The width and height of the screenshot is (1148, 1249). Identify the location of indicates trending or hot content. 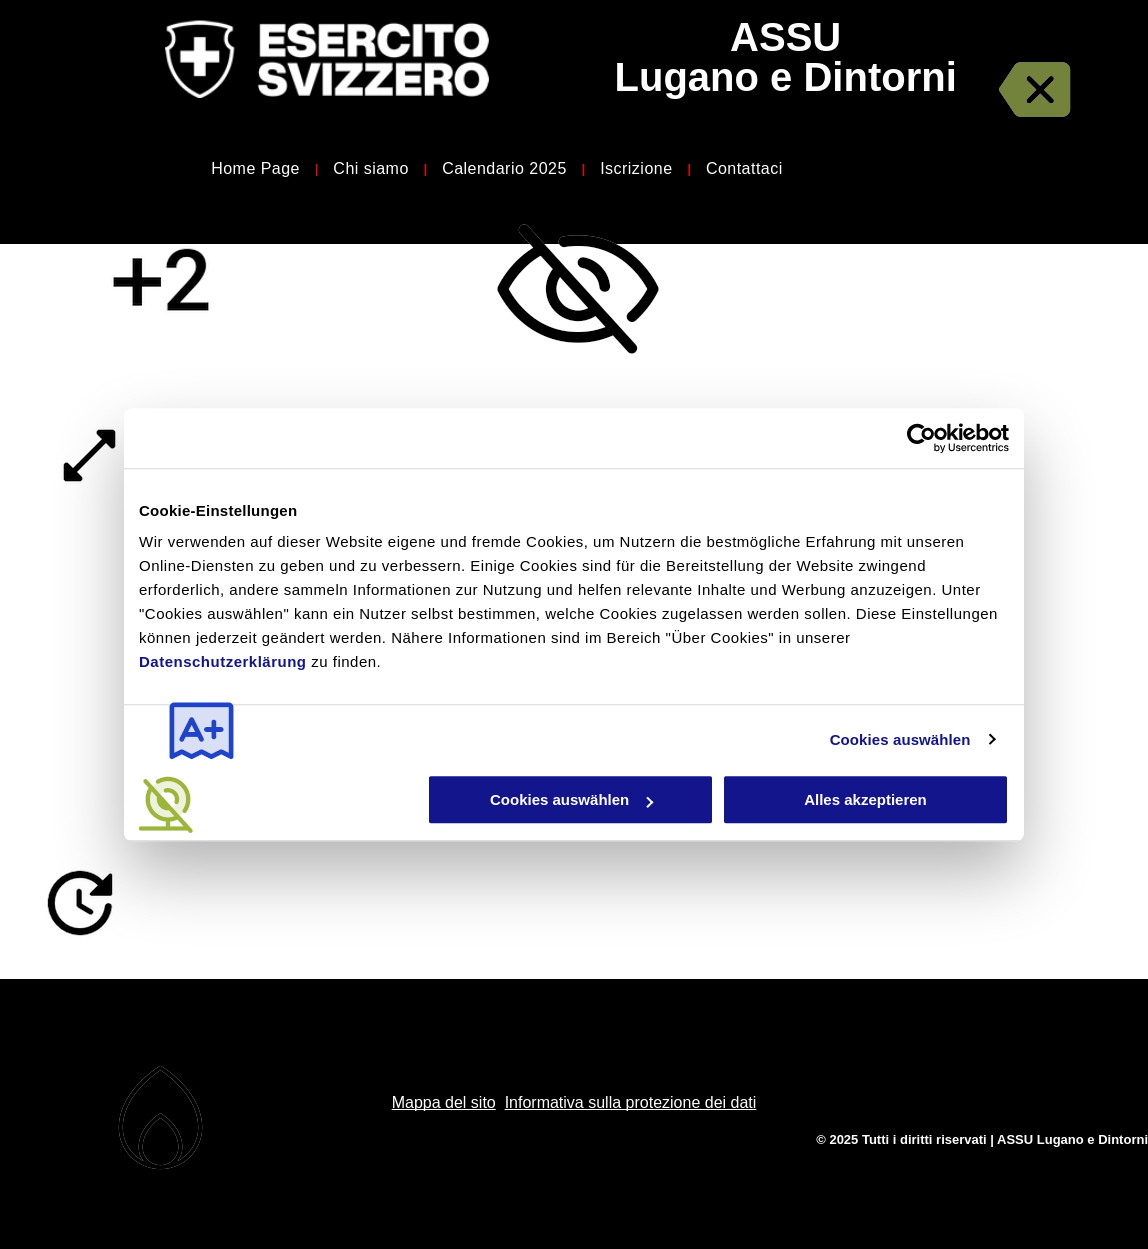
(160, 1119).